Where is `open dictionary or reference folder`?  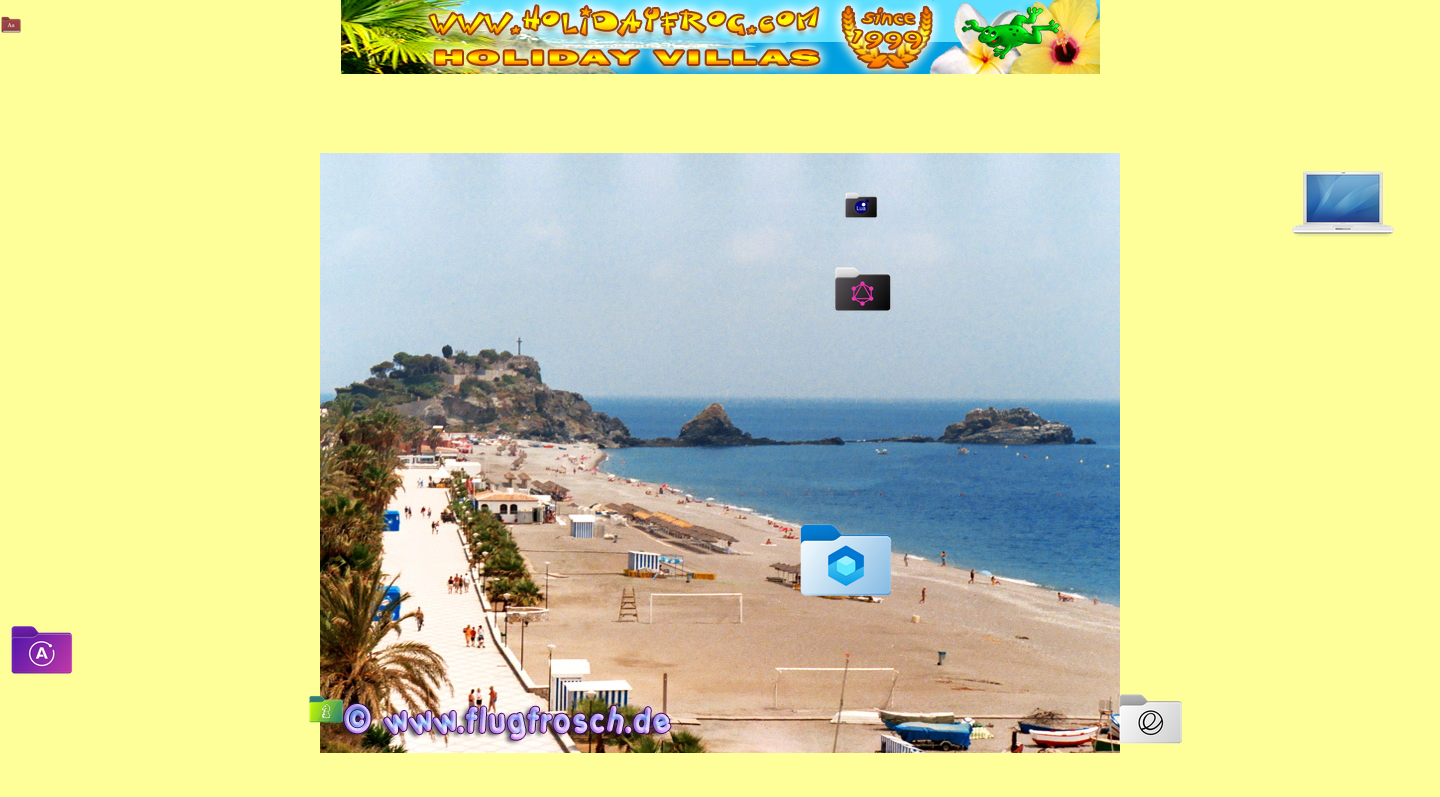
open dictionary or reference folder is located at coordinates (11, 25).